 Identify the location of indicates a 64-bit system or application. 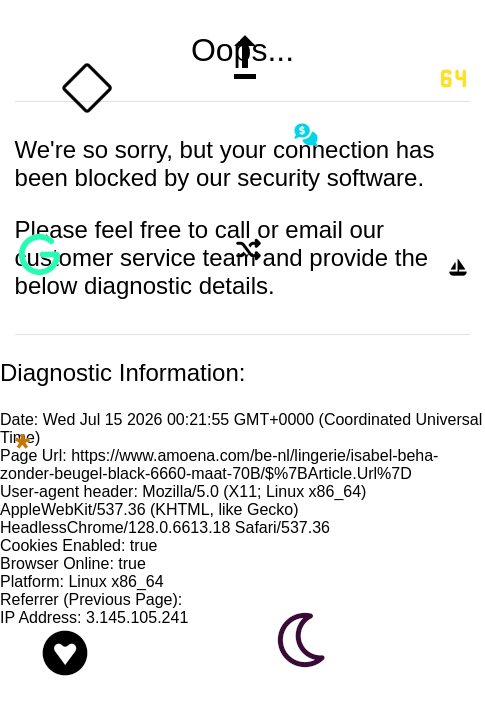
(453, 78).